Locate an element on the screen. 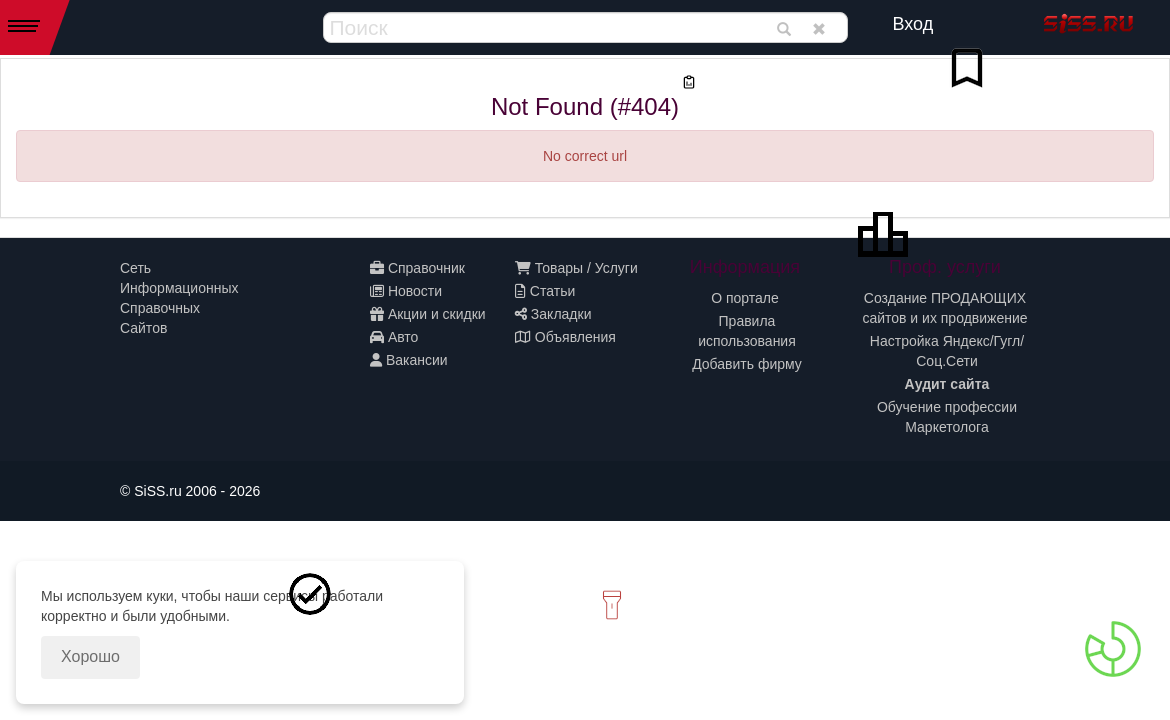  view leaderboard rankings is located at coordinates (883, 234).